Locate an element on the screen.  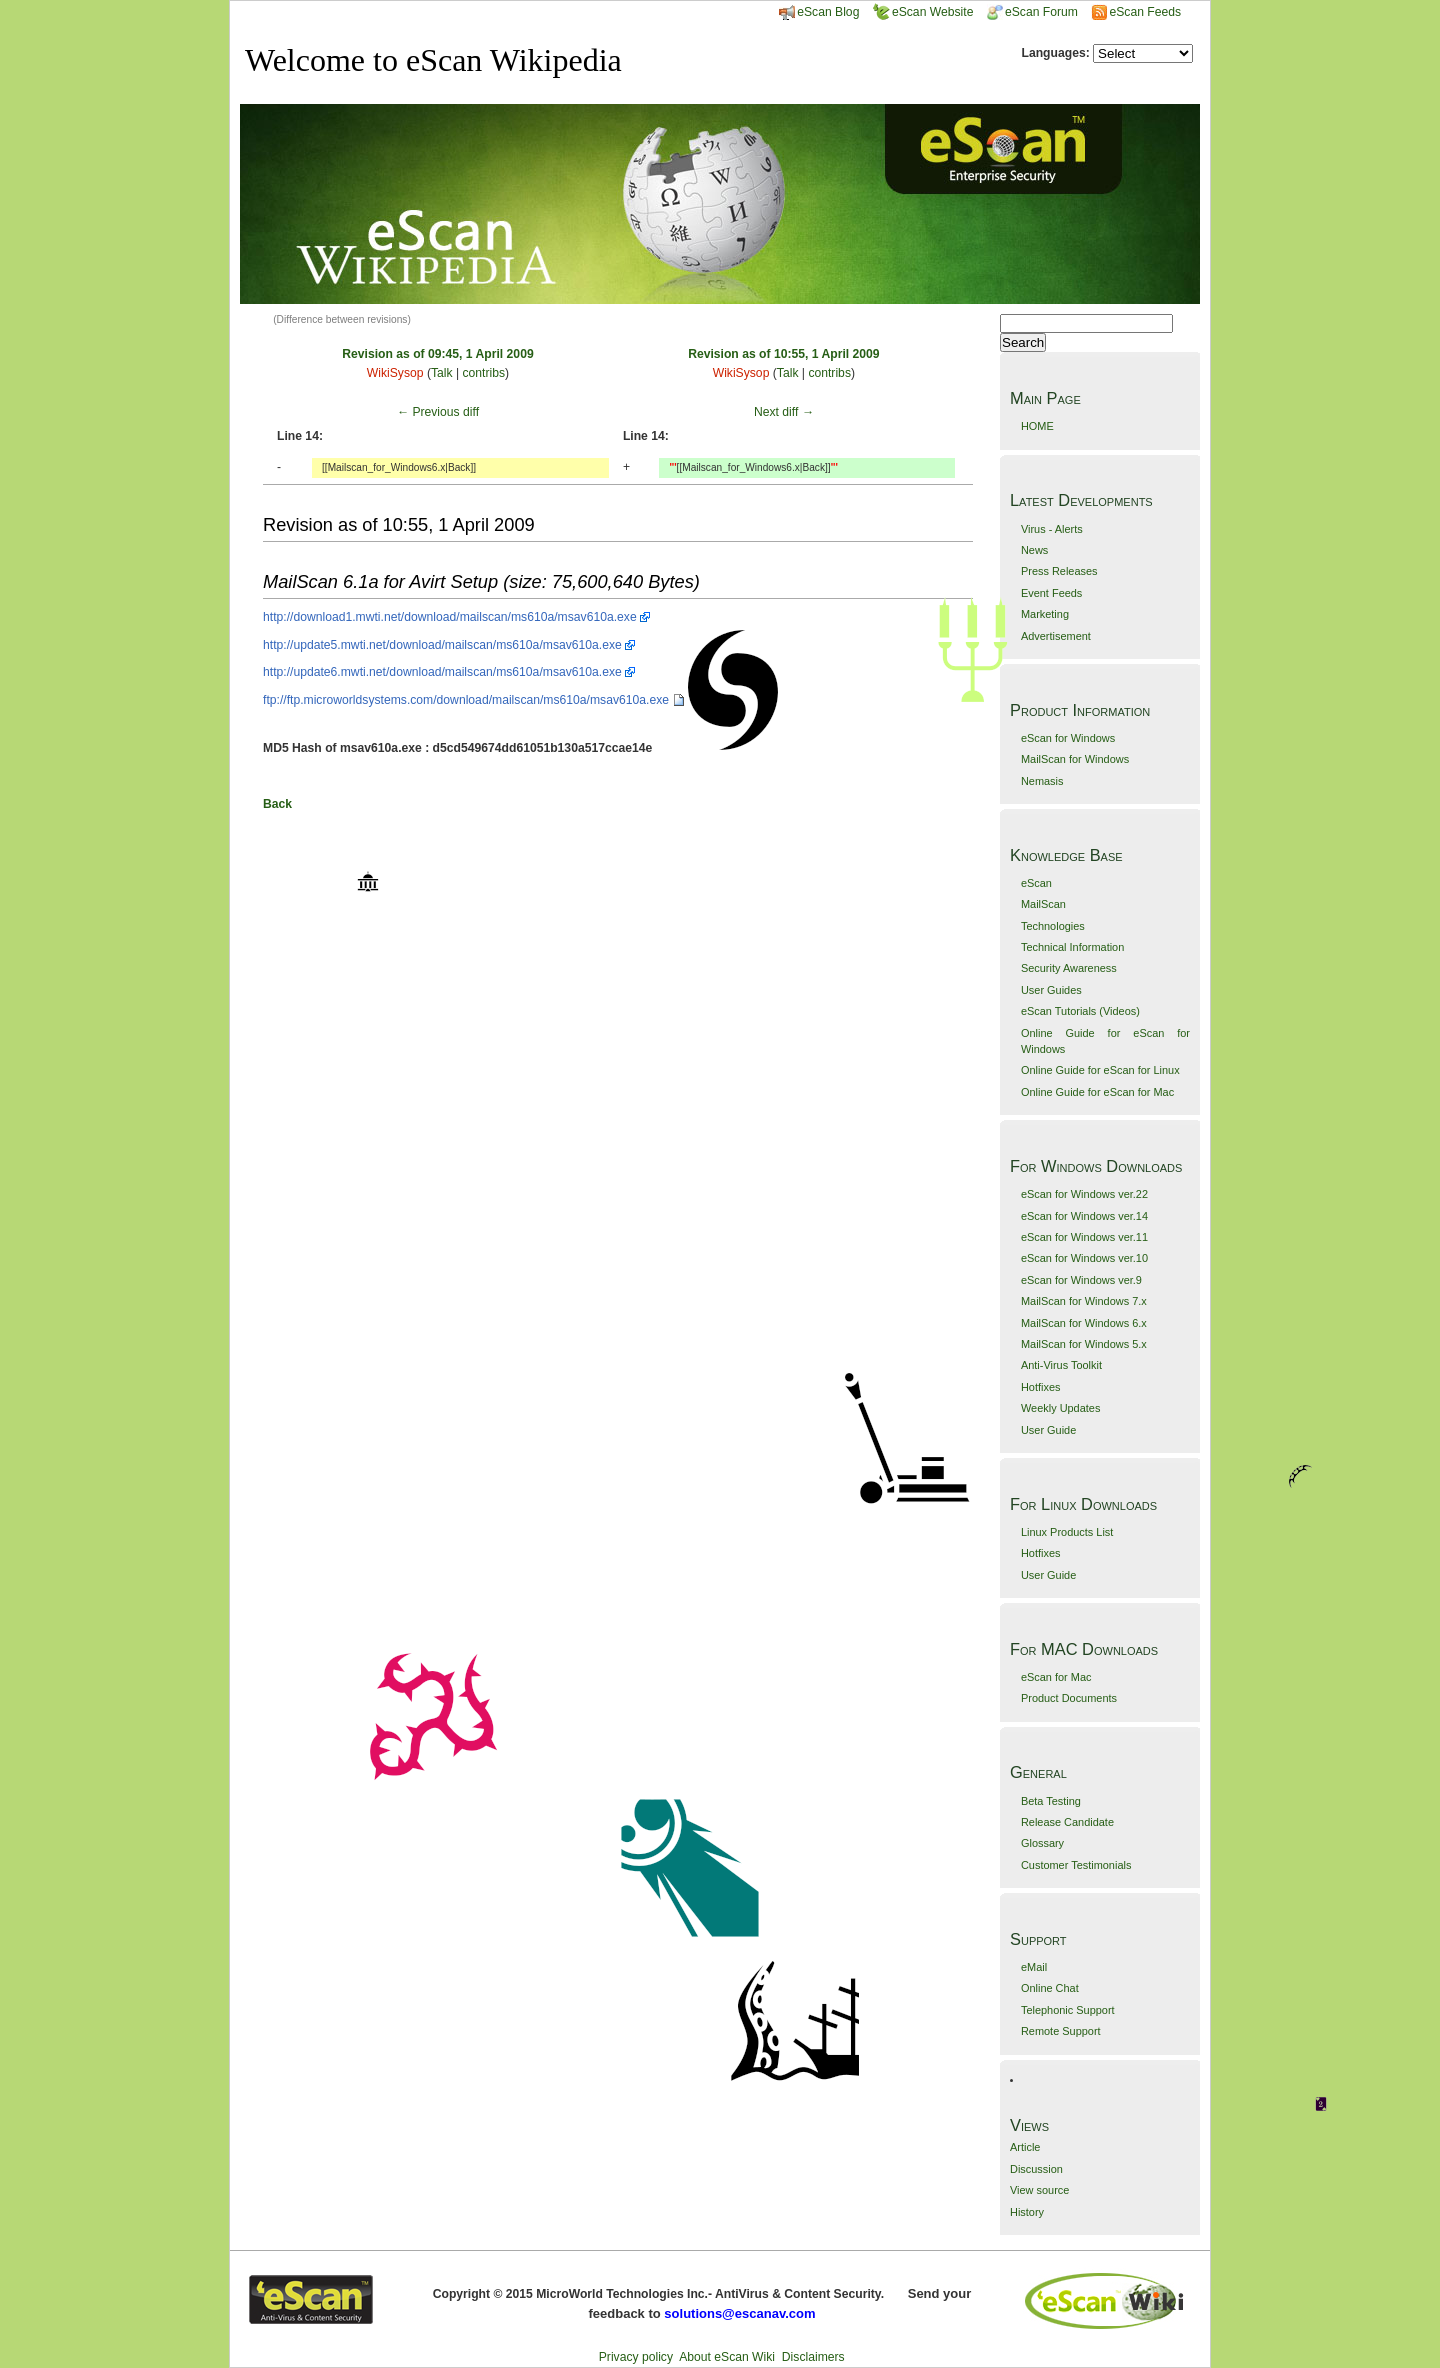
sea monster encounter or kraken attack event is located at coordinates (795, 2018).